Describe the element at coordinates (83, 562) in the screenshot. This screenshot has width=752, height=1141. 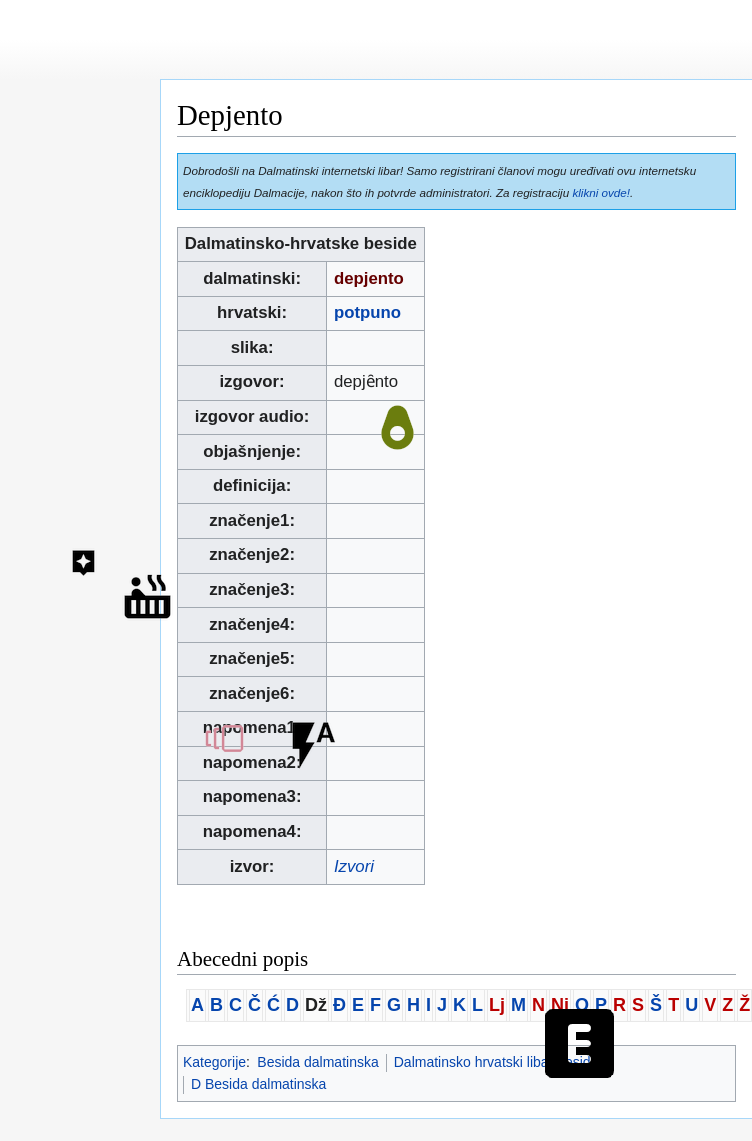
I see `access AI assistant or smart help features` at that location.